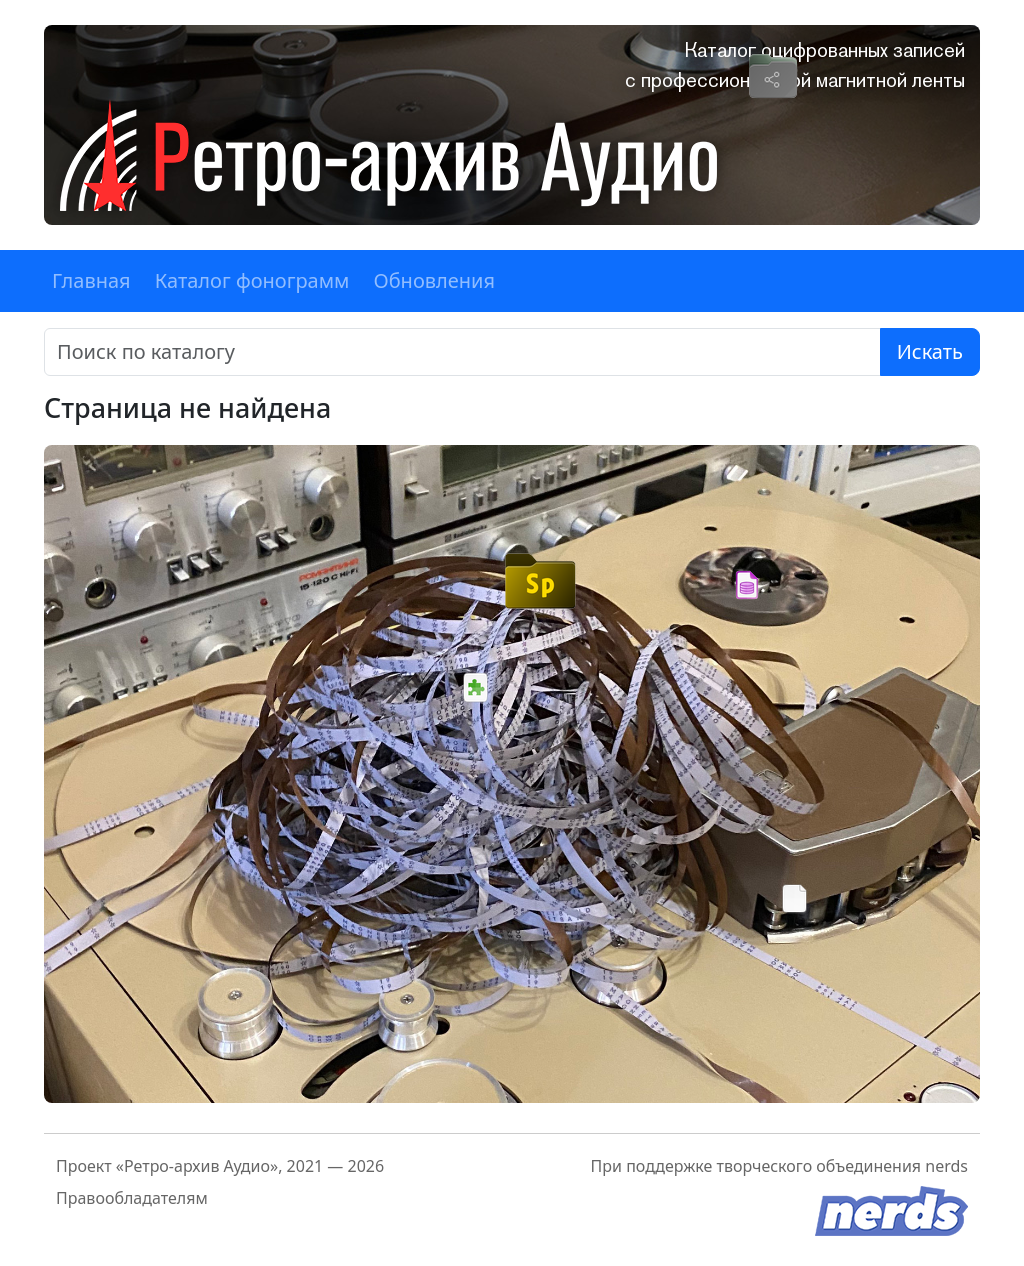  What do you see at coordinates (773, 76) in the screenshot?
I see `open your public shared folder` at bounding box center [773, 76].